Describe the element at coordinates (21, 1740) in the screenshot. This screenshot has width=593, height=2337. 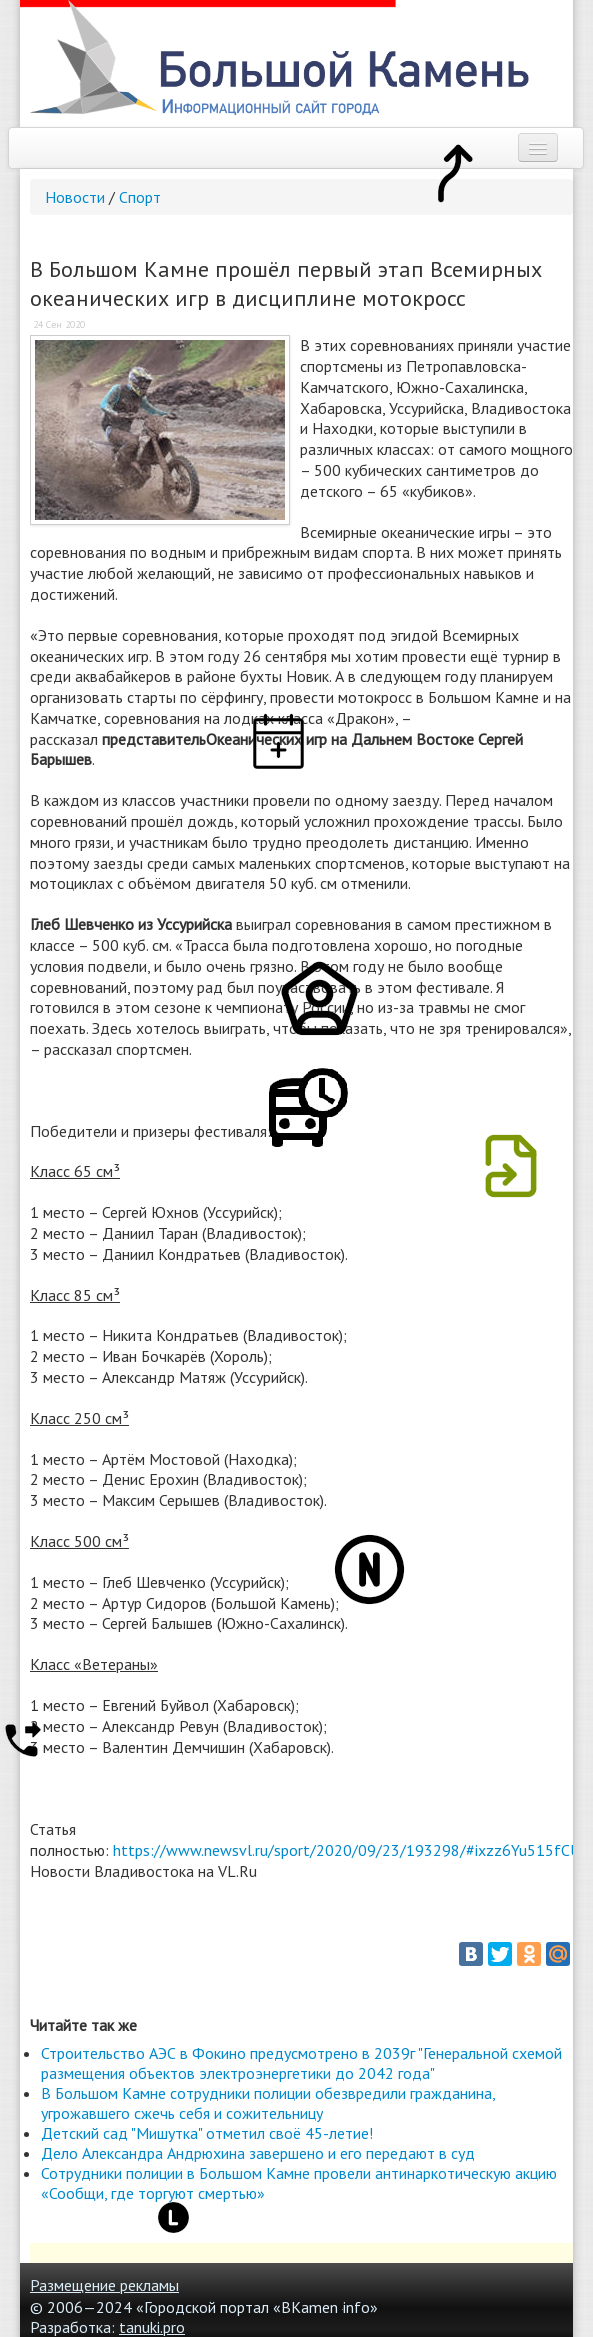
I see `indicates a forwarded call` at that location.